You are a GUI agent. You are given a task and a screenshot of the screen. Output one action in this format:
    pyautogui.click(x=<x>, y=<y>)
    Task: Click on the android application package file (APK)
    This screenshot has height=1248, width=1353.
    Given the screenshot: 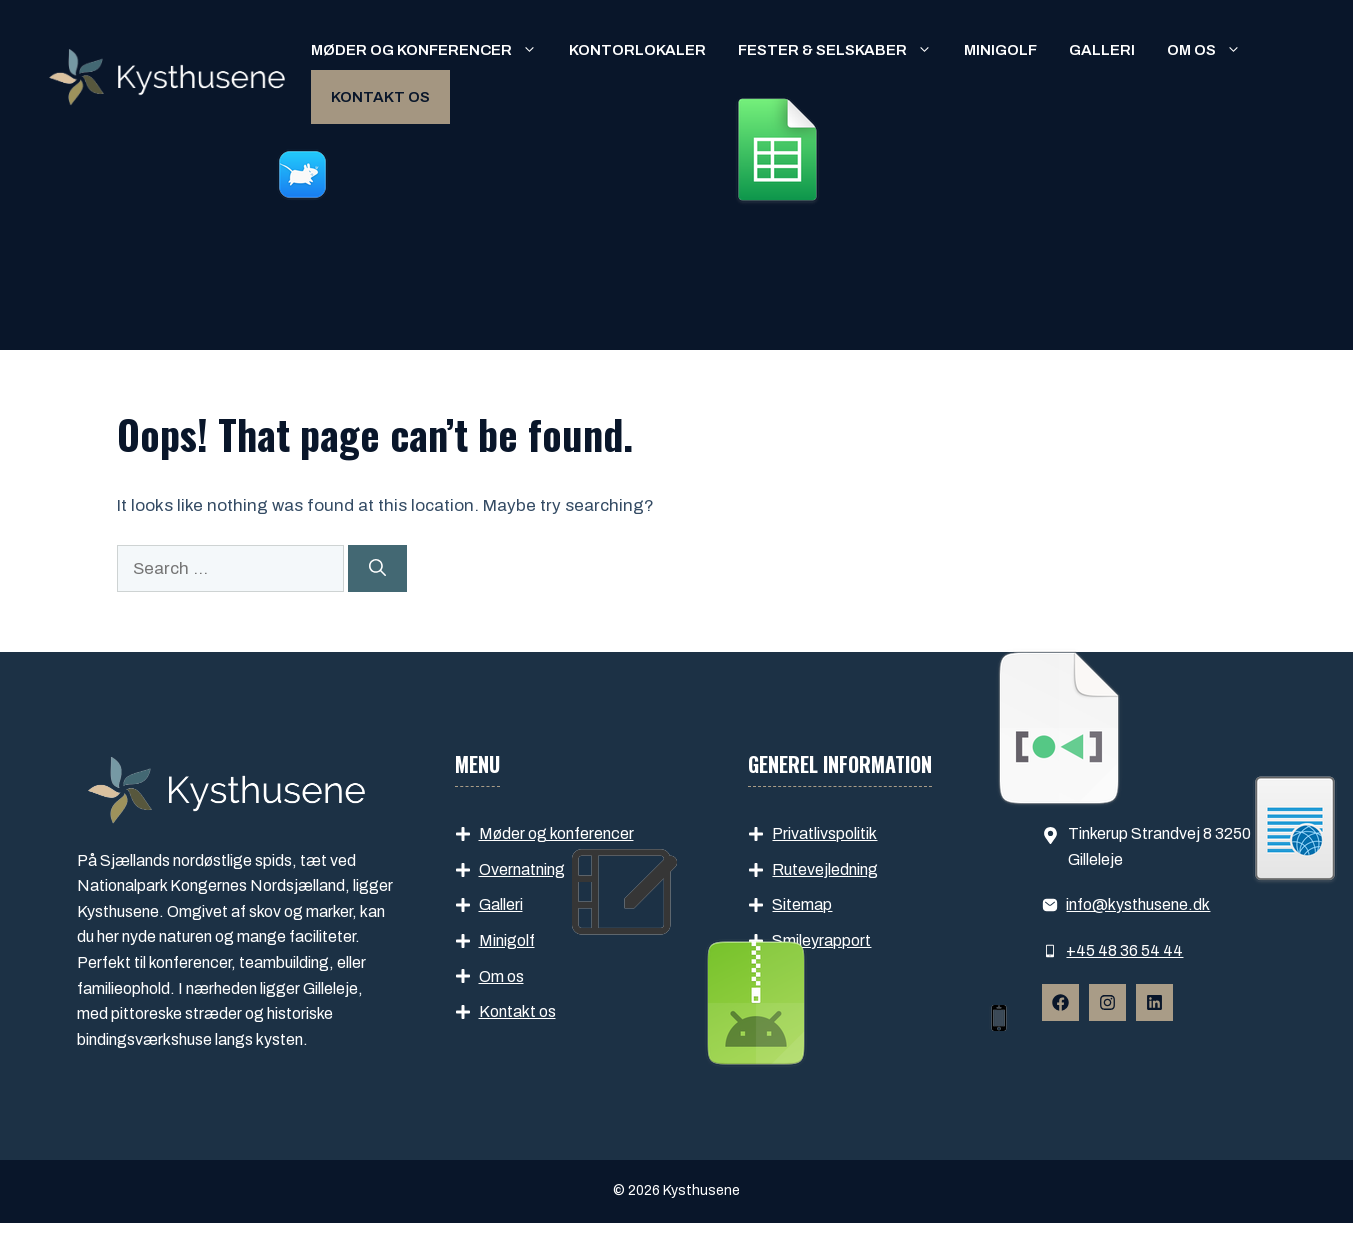 What is the action you would take?
    pyautogui.click(x=756, y=1003)
    